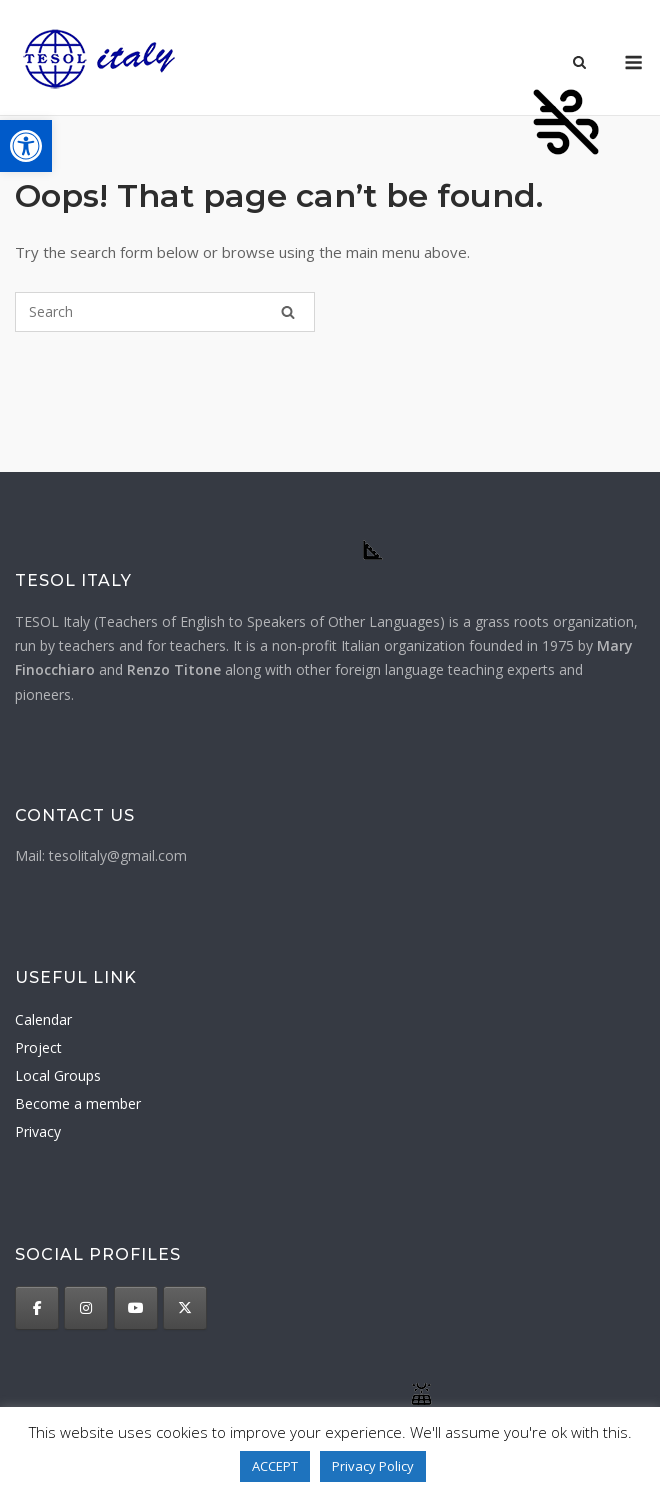 Image resolution: width=660 pixels, height=1499 pixels. What do you see at coordinates (421, 1394) in the screenshot?
I see `access solar energy settings` at bounding box center [421, 1394].